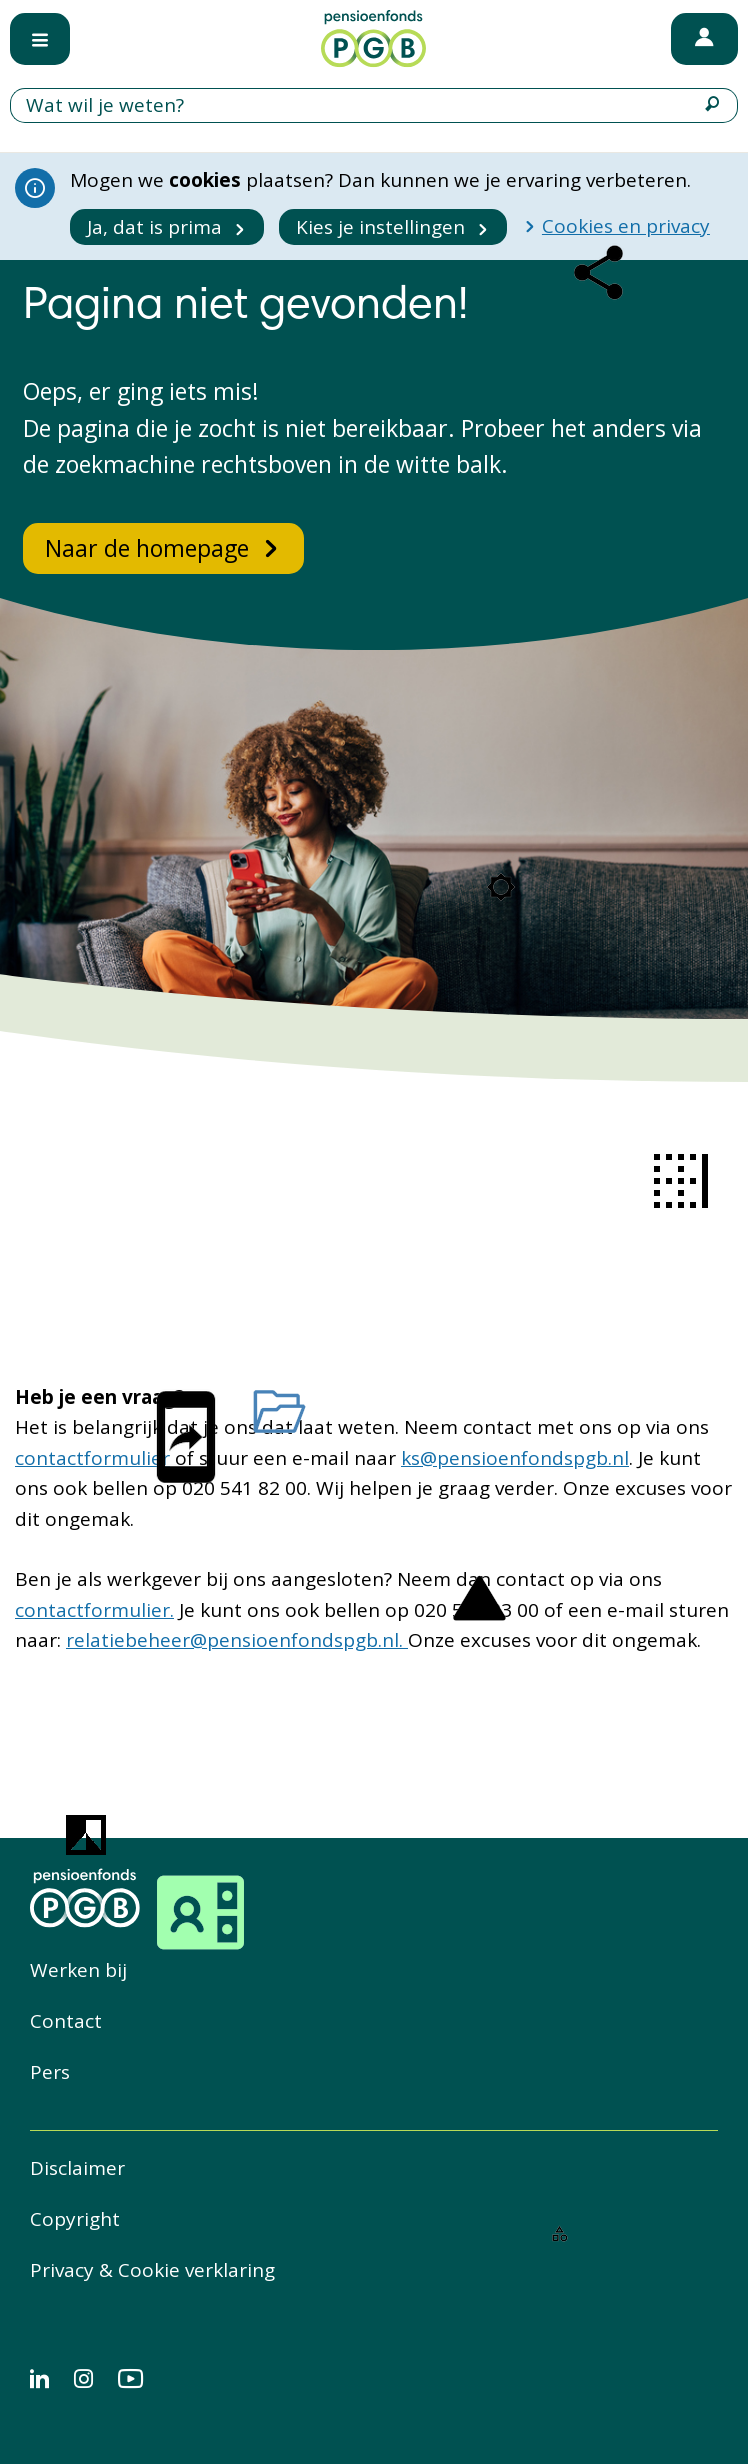 This screenshot has width=748, height=2464. Describe the element at coordinates (479, 1599) in the screenshot. I see `vercel platform logo` at that location.